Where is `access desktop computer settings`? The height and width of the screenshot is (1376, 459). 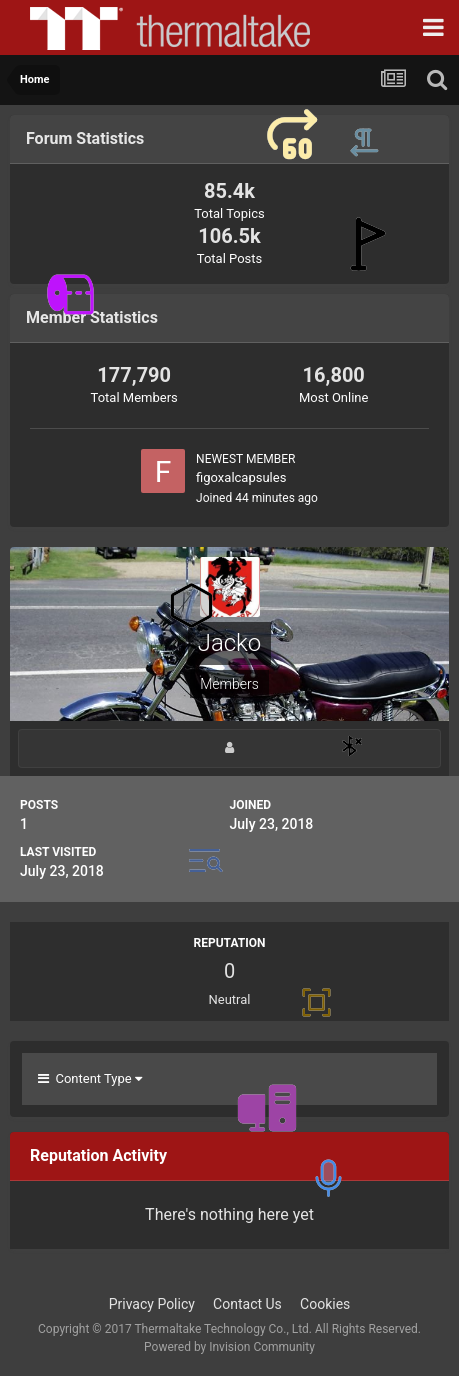
access desktop computer settings is located at coordinates (267, 1108).